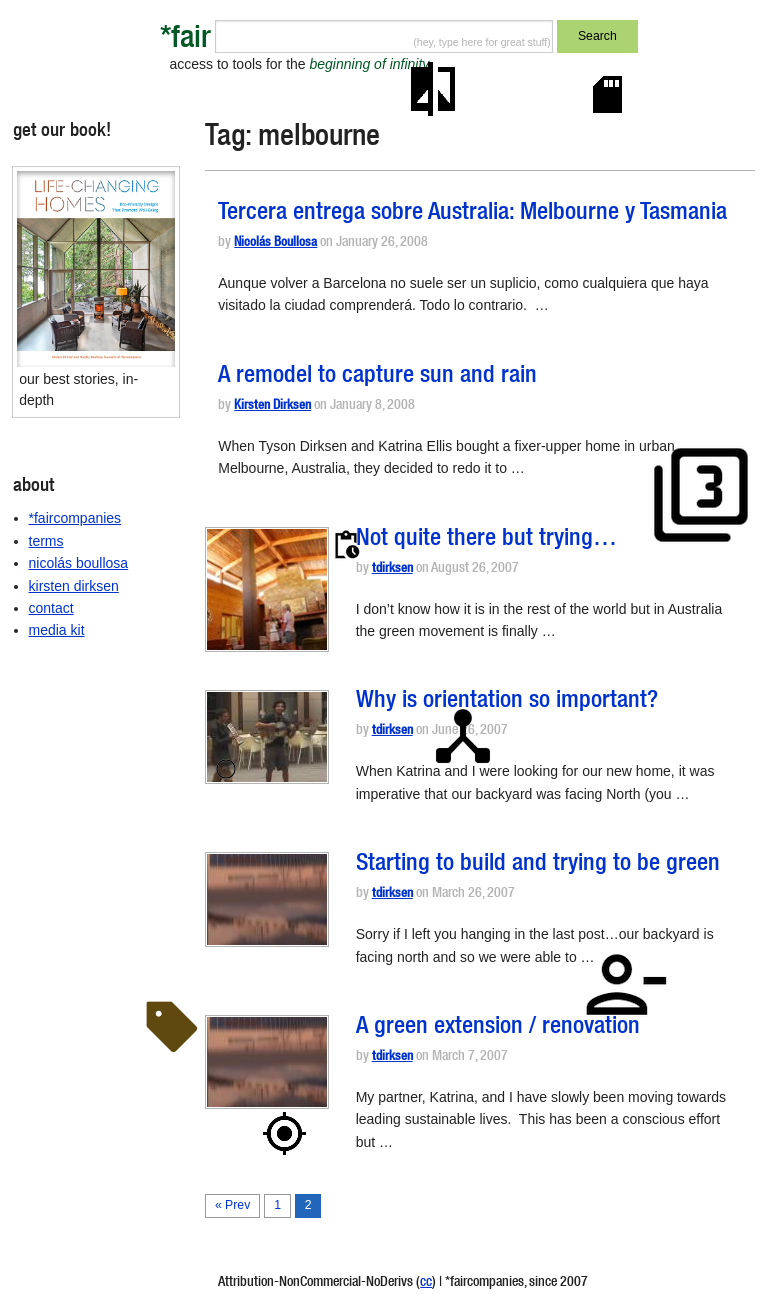  I want to click on remove a contact or friend, so click(624, 984).